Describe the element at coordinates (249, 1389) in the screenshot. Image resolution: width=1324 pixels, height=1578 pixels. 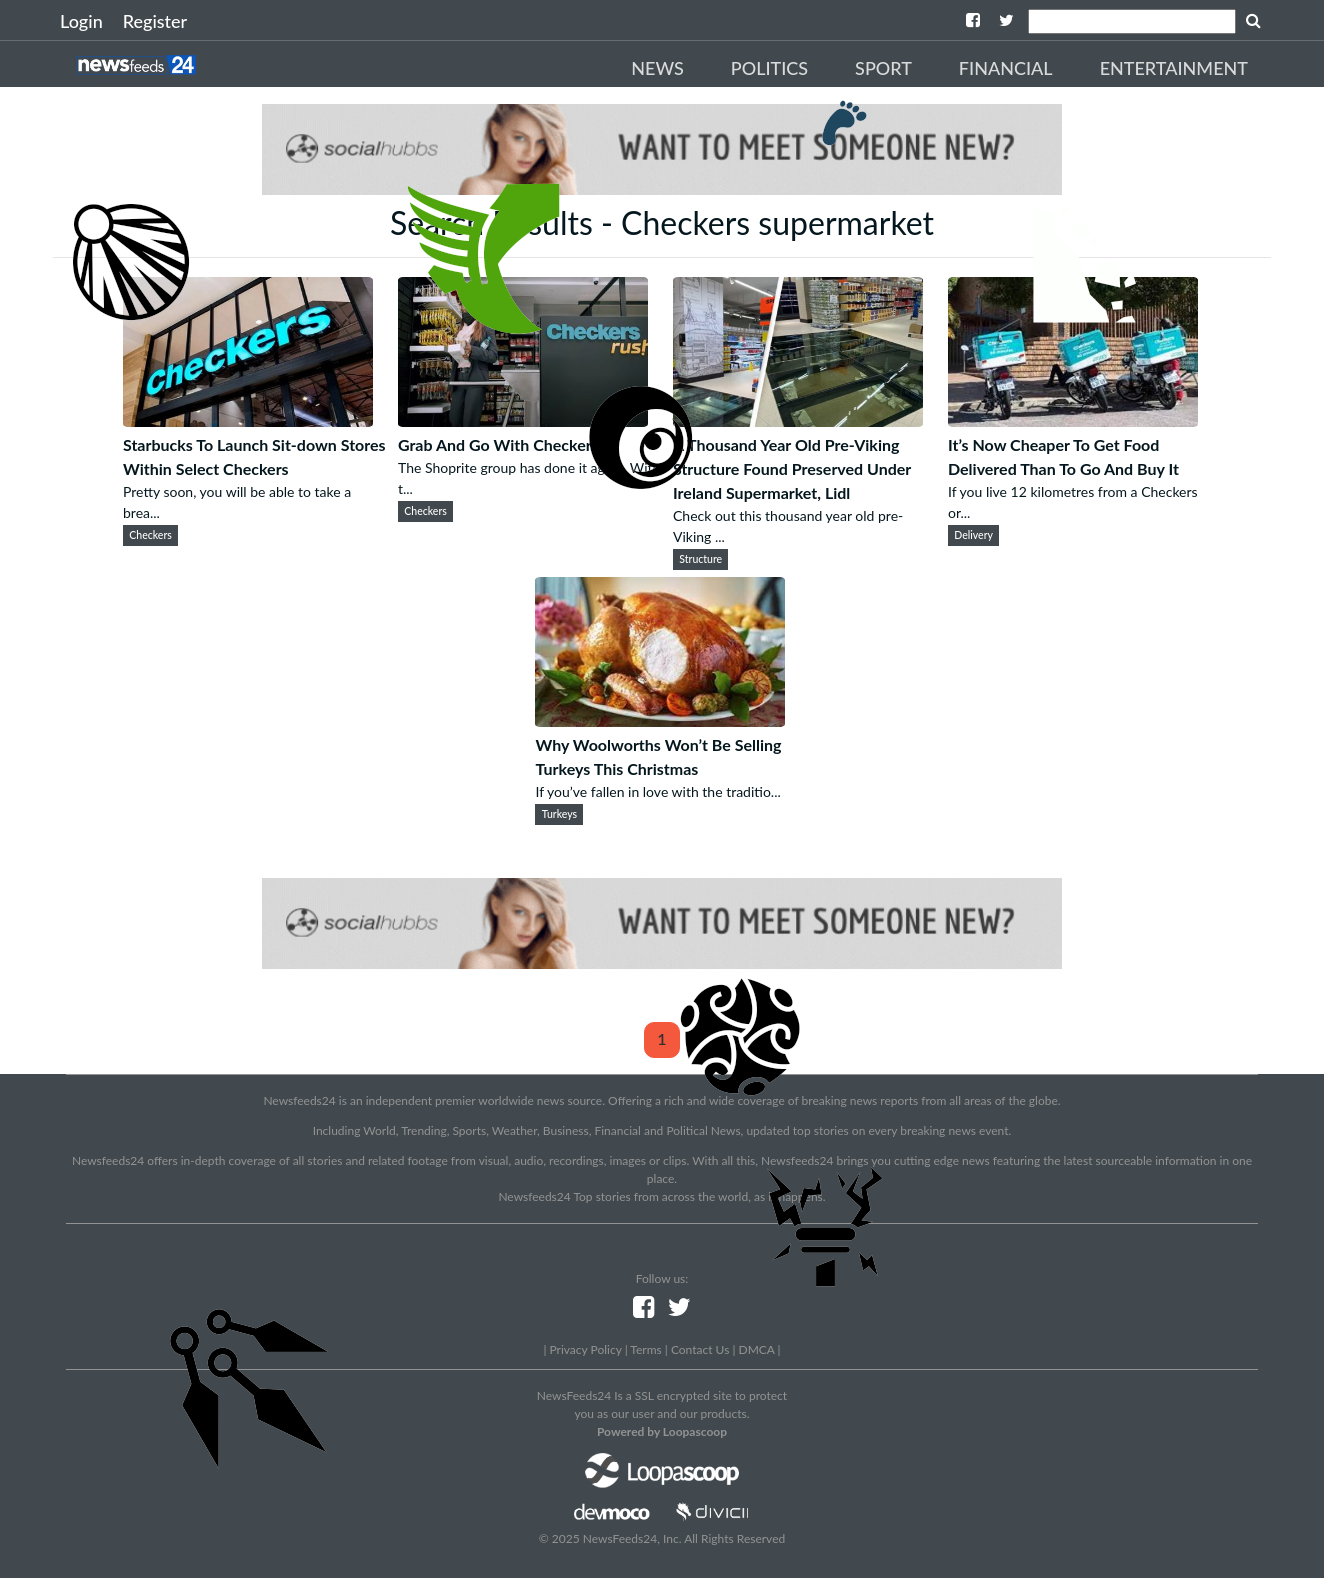
I see `select thrown dagger weapon type` at that location.